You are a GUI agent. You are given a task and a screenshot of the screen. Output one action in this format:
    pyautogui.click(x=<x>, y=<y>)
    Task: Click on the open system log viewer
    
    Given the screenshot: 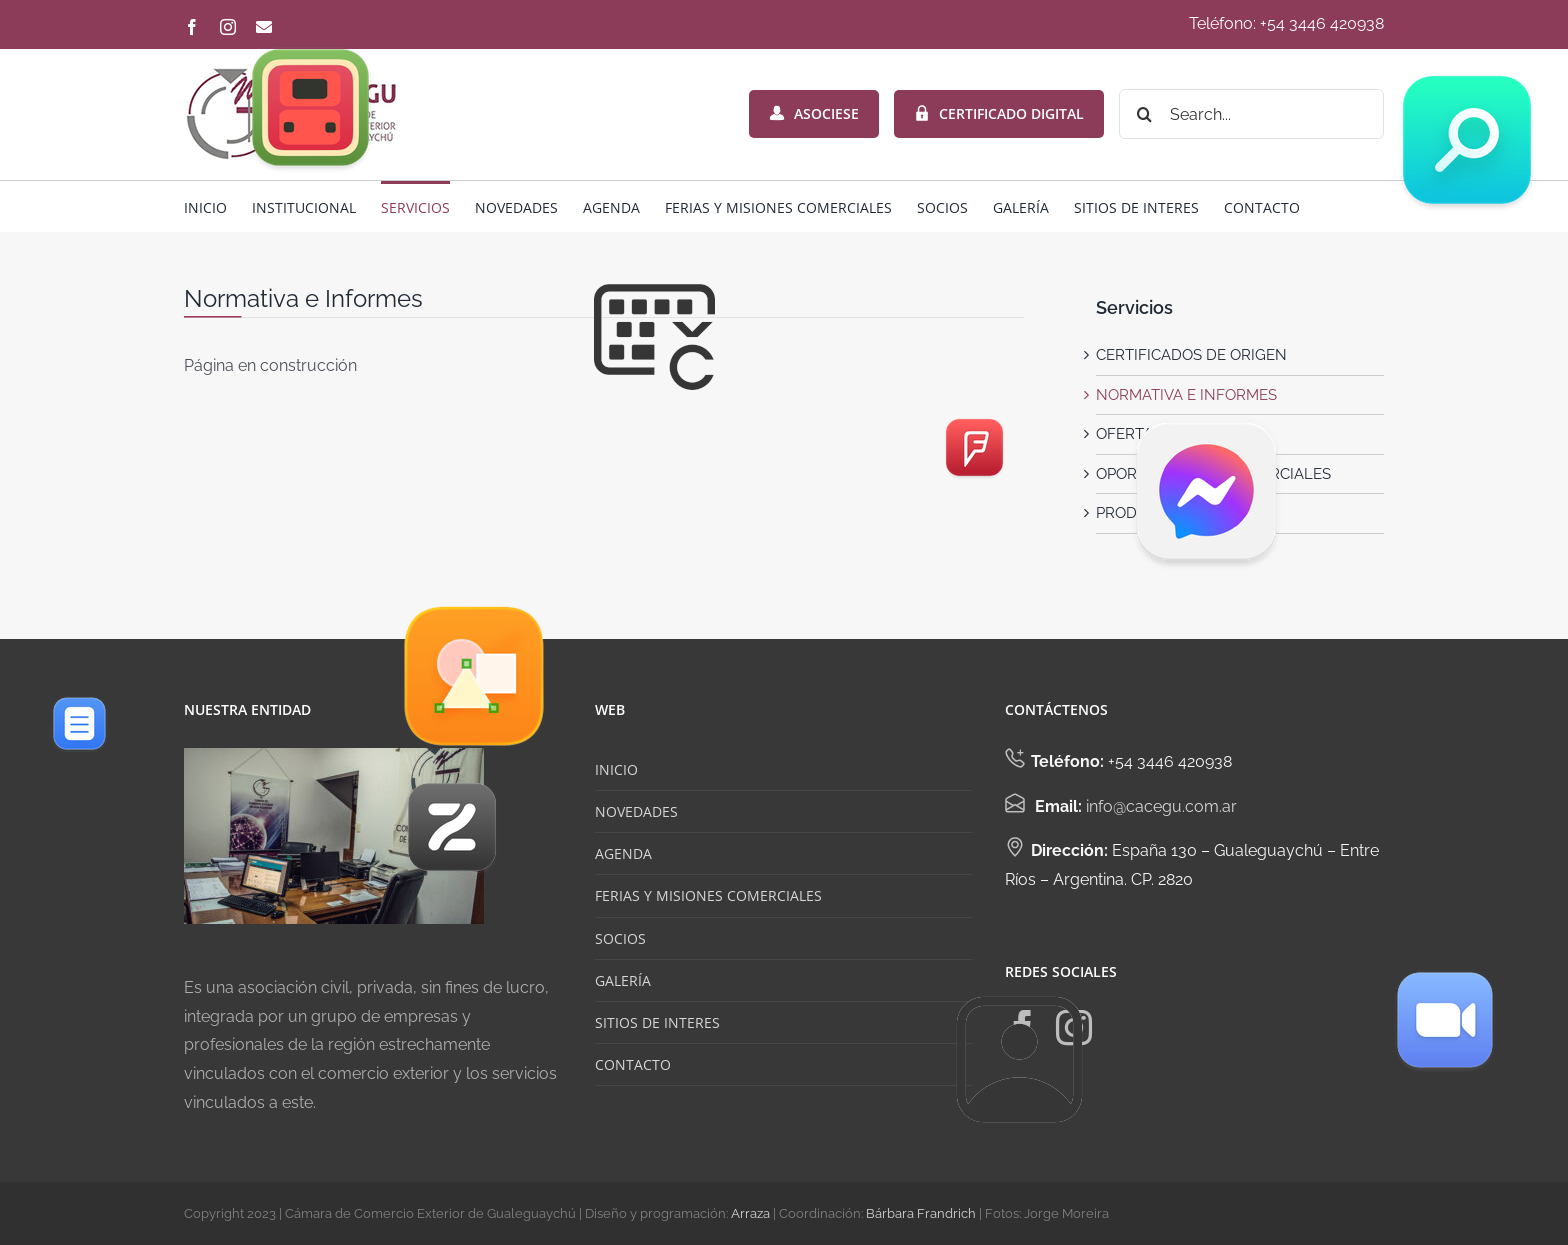 What is the action you would take?
    pyautogui.click(x=1467, y=140)
    